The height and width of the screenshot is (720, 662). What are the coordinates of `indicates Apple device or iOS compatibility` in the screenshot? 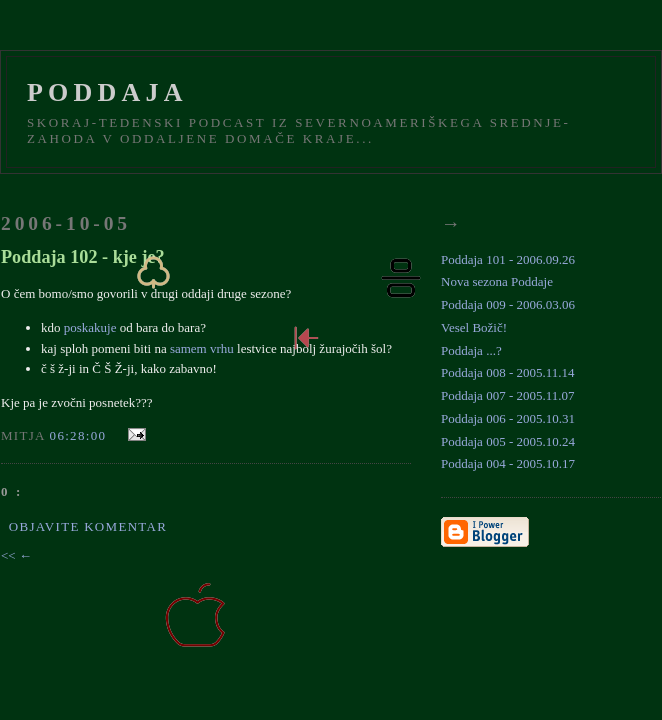 It's located at (197, 619).